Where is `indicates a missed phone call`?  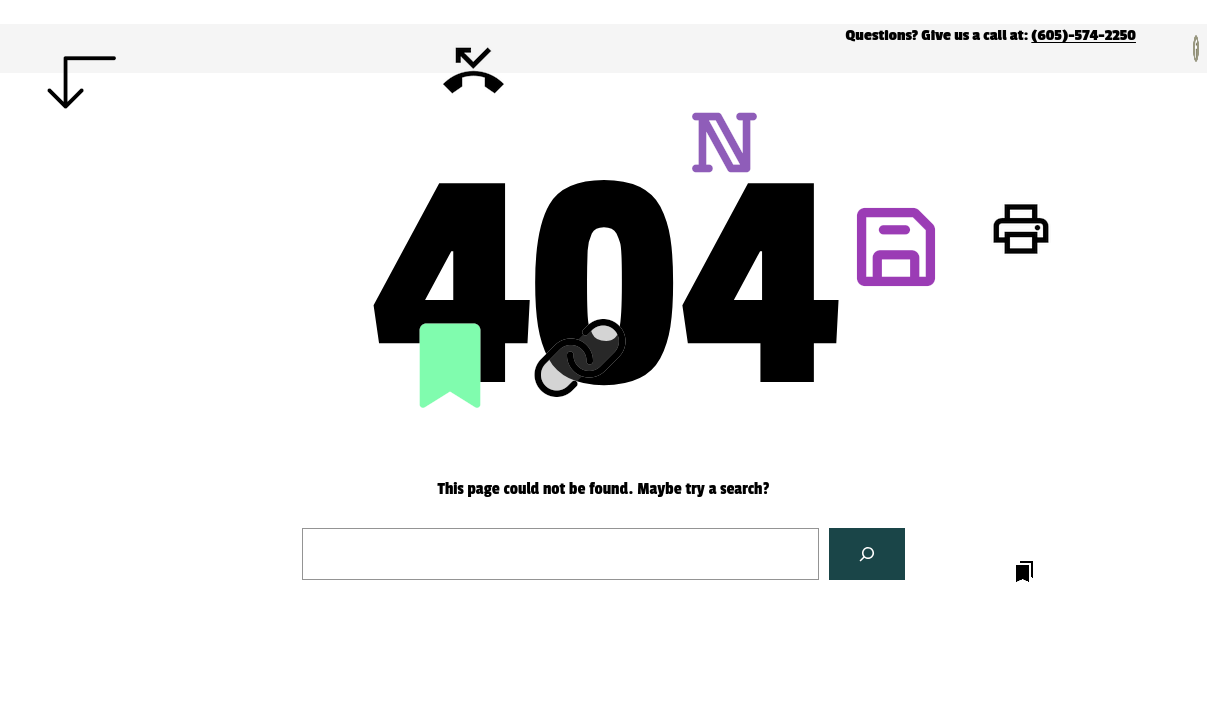
indicates a missed phone call is located at coordinates (473, 70).